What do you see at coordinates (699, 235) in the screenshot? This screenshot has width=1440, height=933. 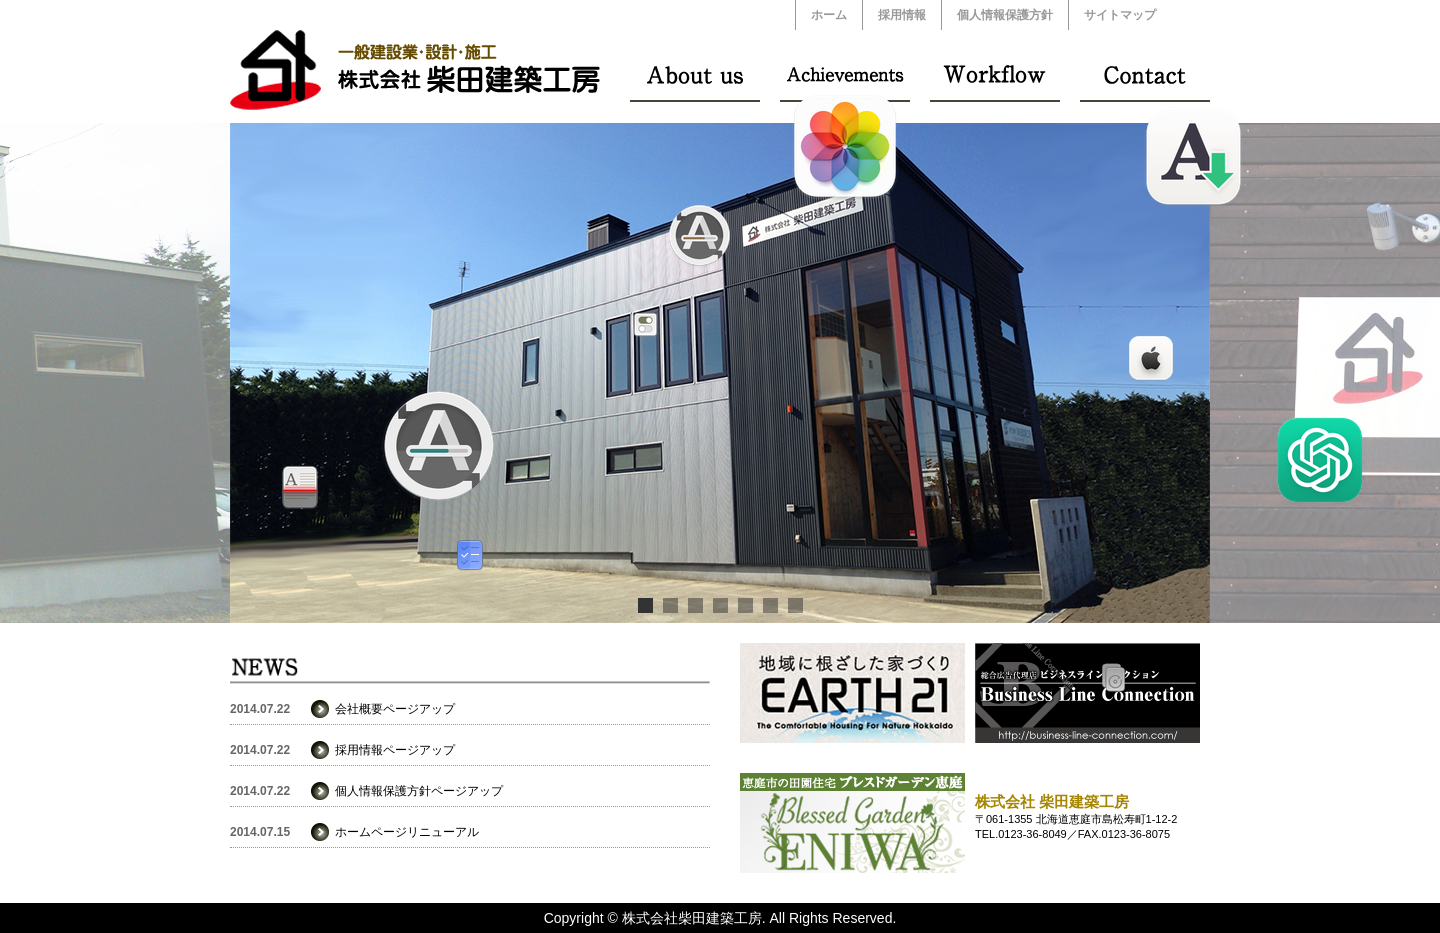 I see `check for available software updates` at bounding box center [699, 235].